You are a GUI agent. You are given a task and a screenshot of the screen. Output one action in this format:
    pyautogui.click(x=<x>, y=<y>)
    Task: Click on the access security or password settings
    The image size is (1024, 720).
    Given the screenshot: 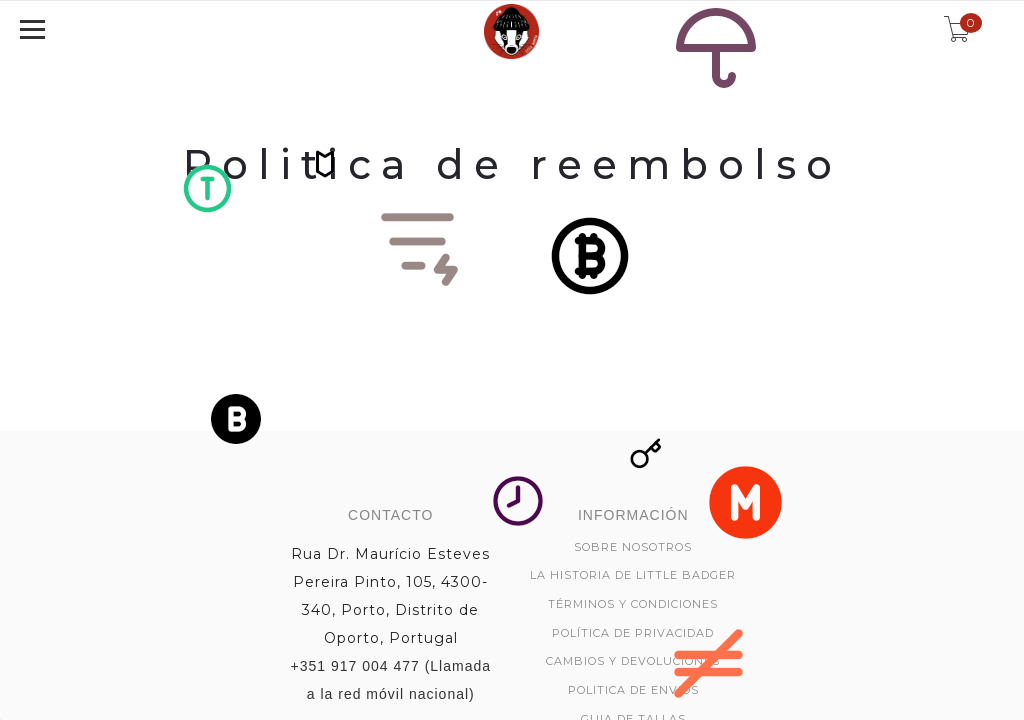 What is the action you would take?
    pyautogui.click(x=646, y=454)
    